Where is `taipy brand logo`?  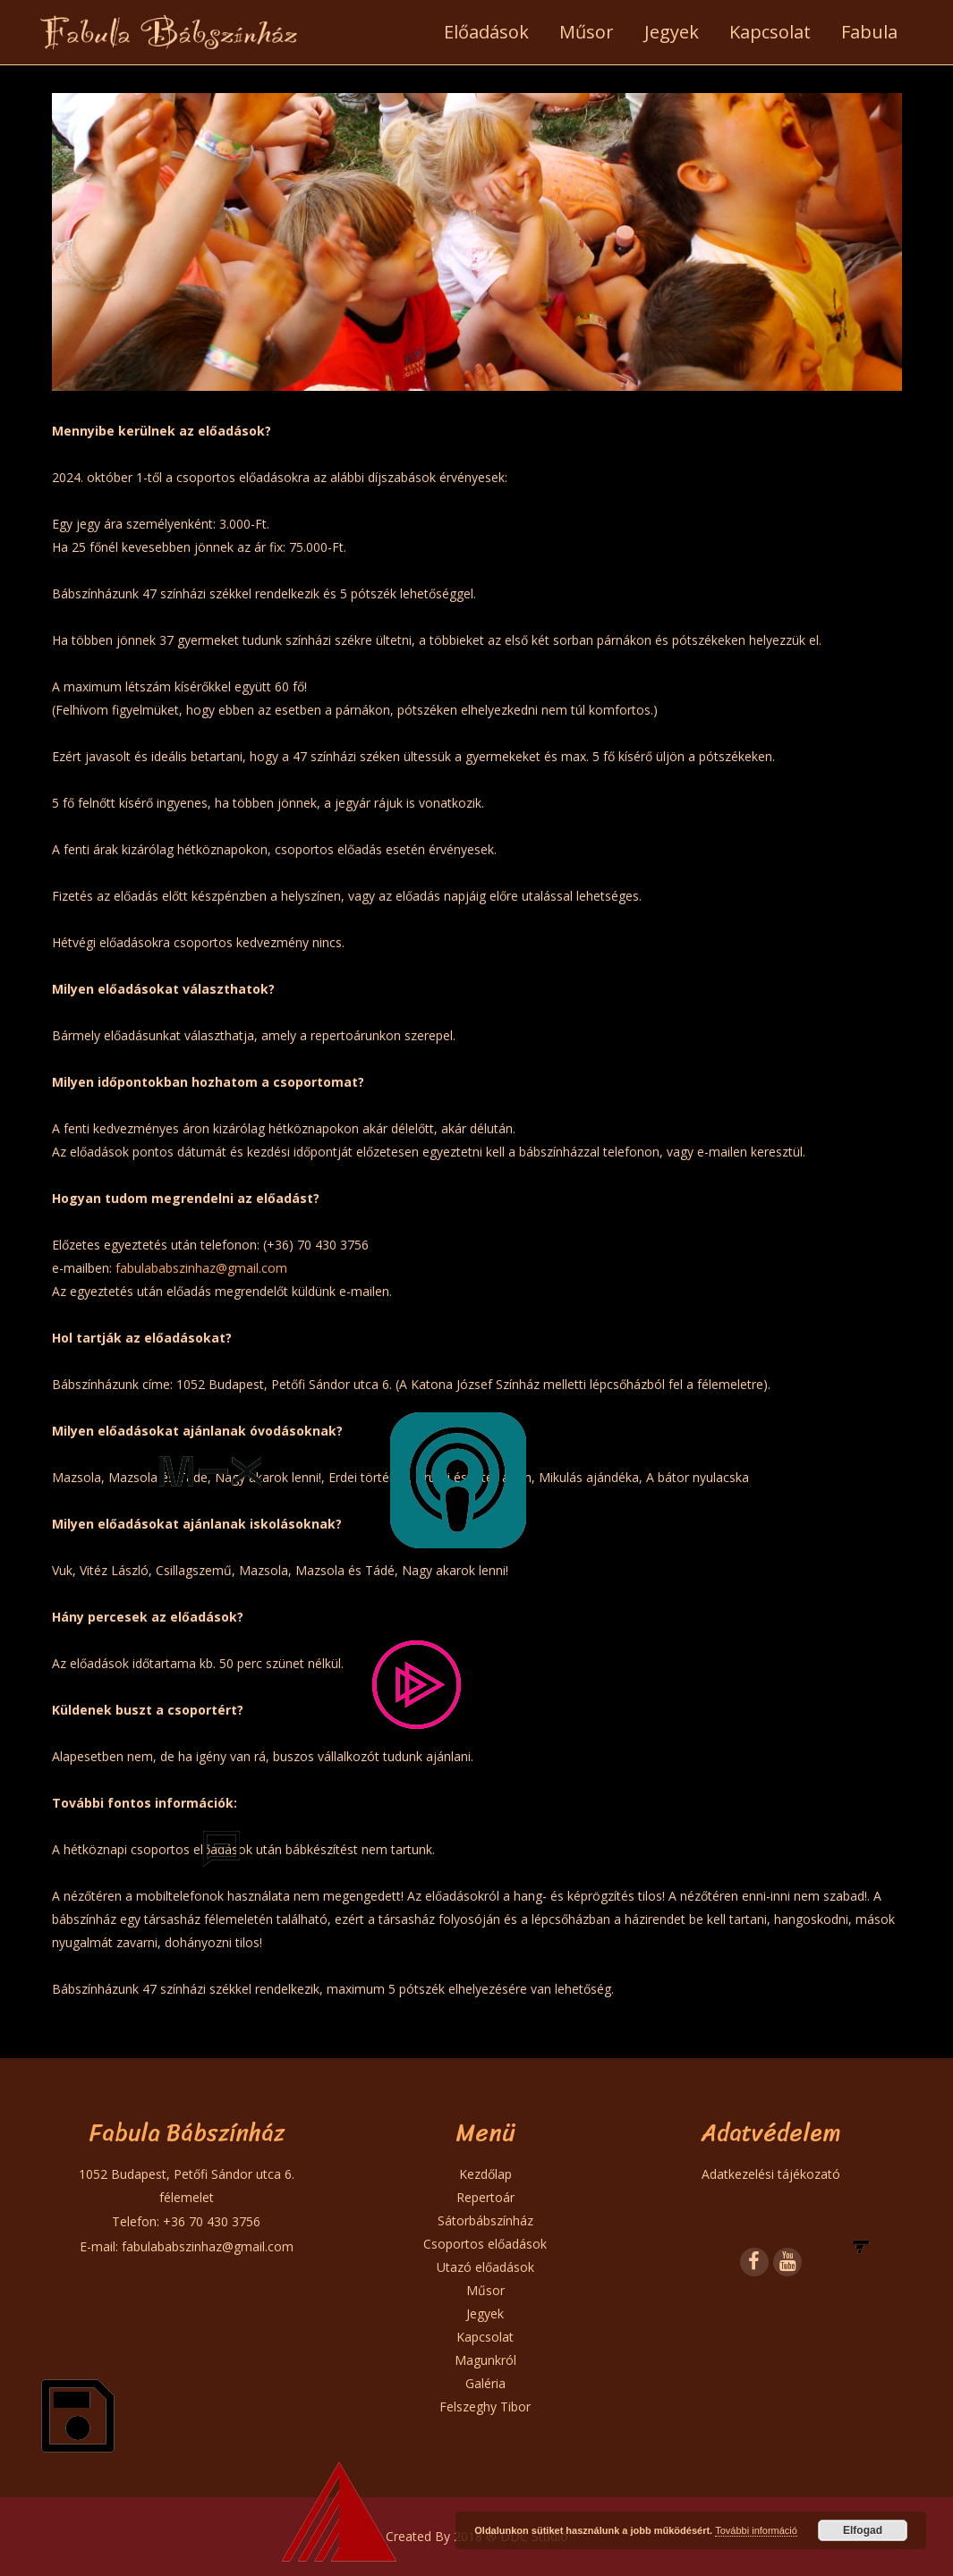 taipy brand logo is located at coordinates (861, 2247).